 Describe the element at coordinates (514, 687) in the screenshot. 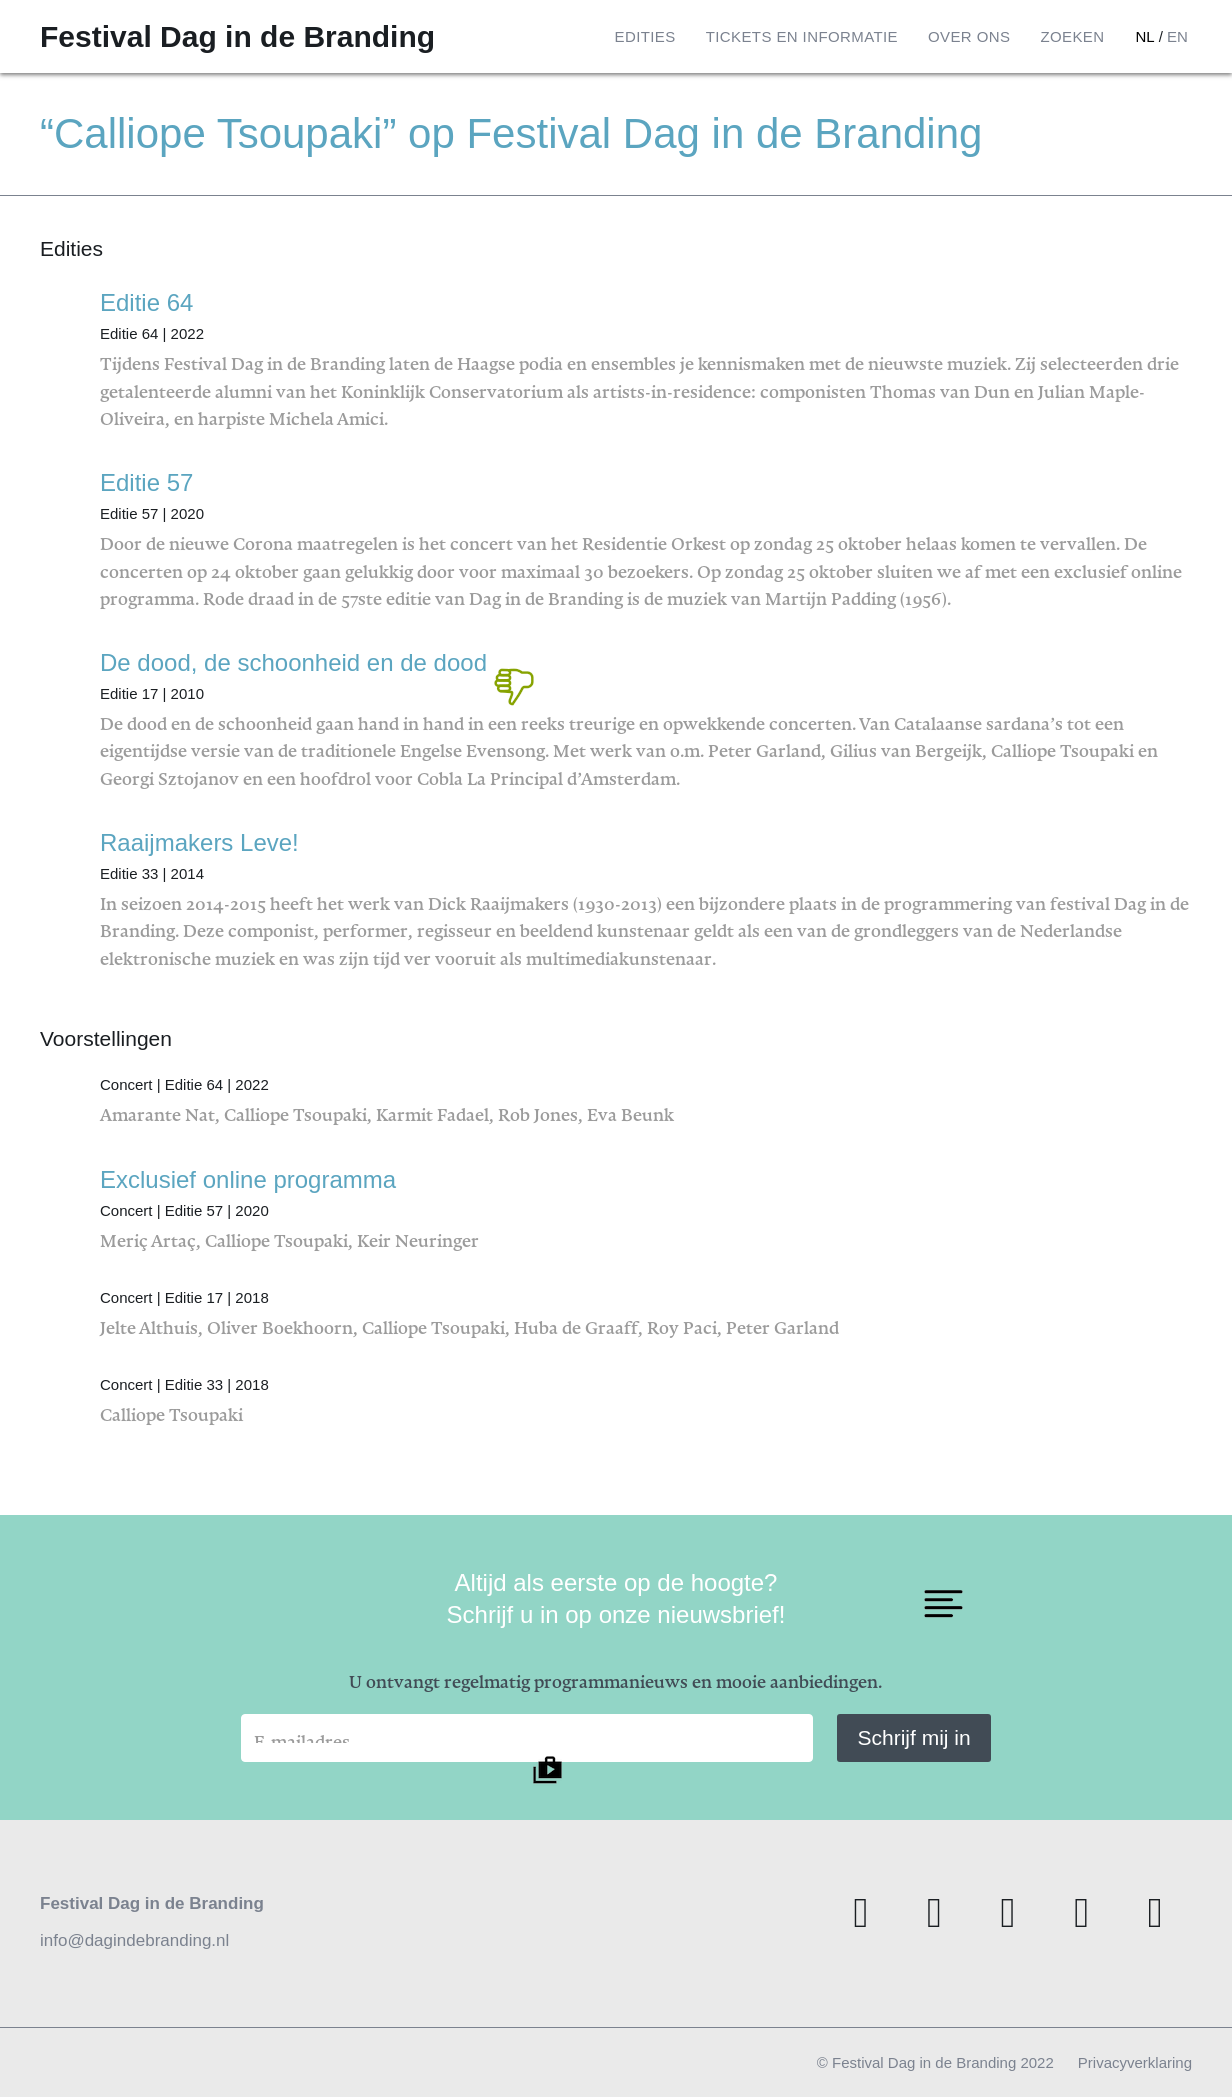

I see `dislike or downvote content` at that location.